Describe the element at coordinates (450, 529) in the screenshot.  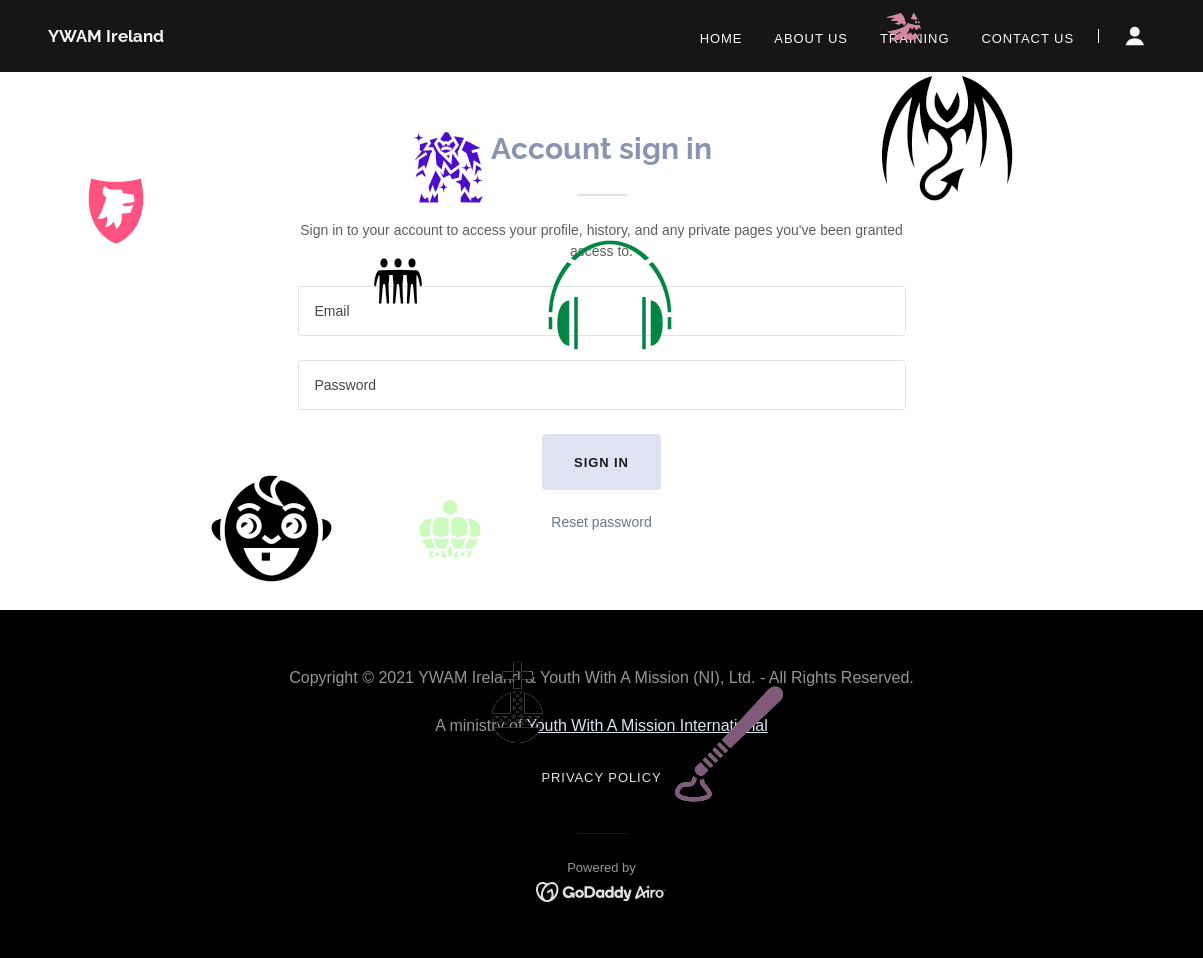
I see `indicates premium or royal status in a game` at that location.